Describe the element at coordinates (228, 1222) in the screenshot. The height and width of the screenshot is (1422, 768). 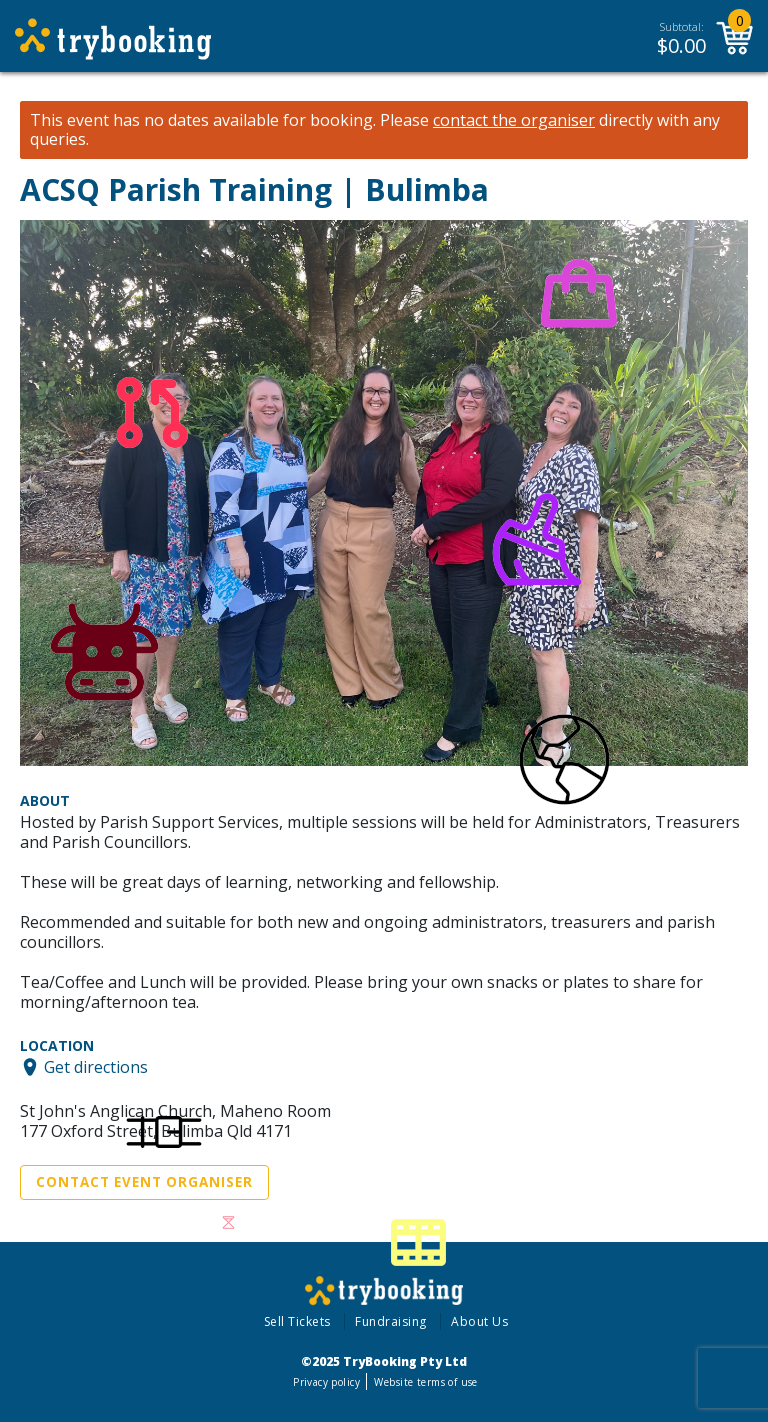
I see `indicates high time remaining on a timer or process` at that location.